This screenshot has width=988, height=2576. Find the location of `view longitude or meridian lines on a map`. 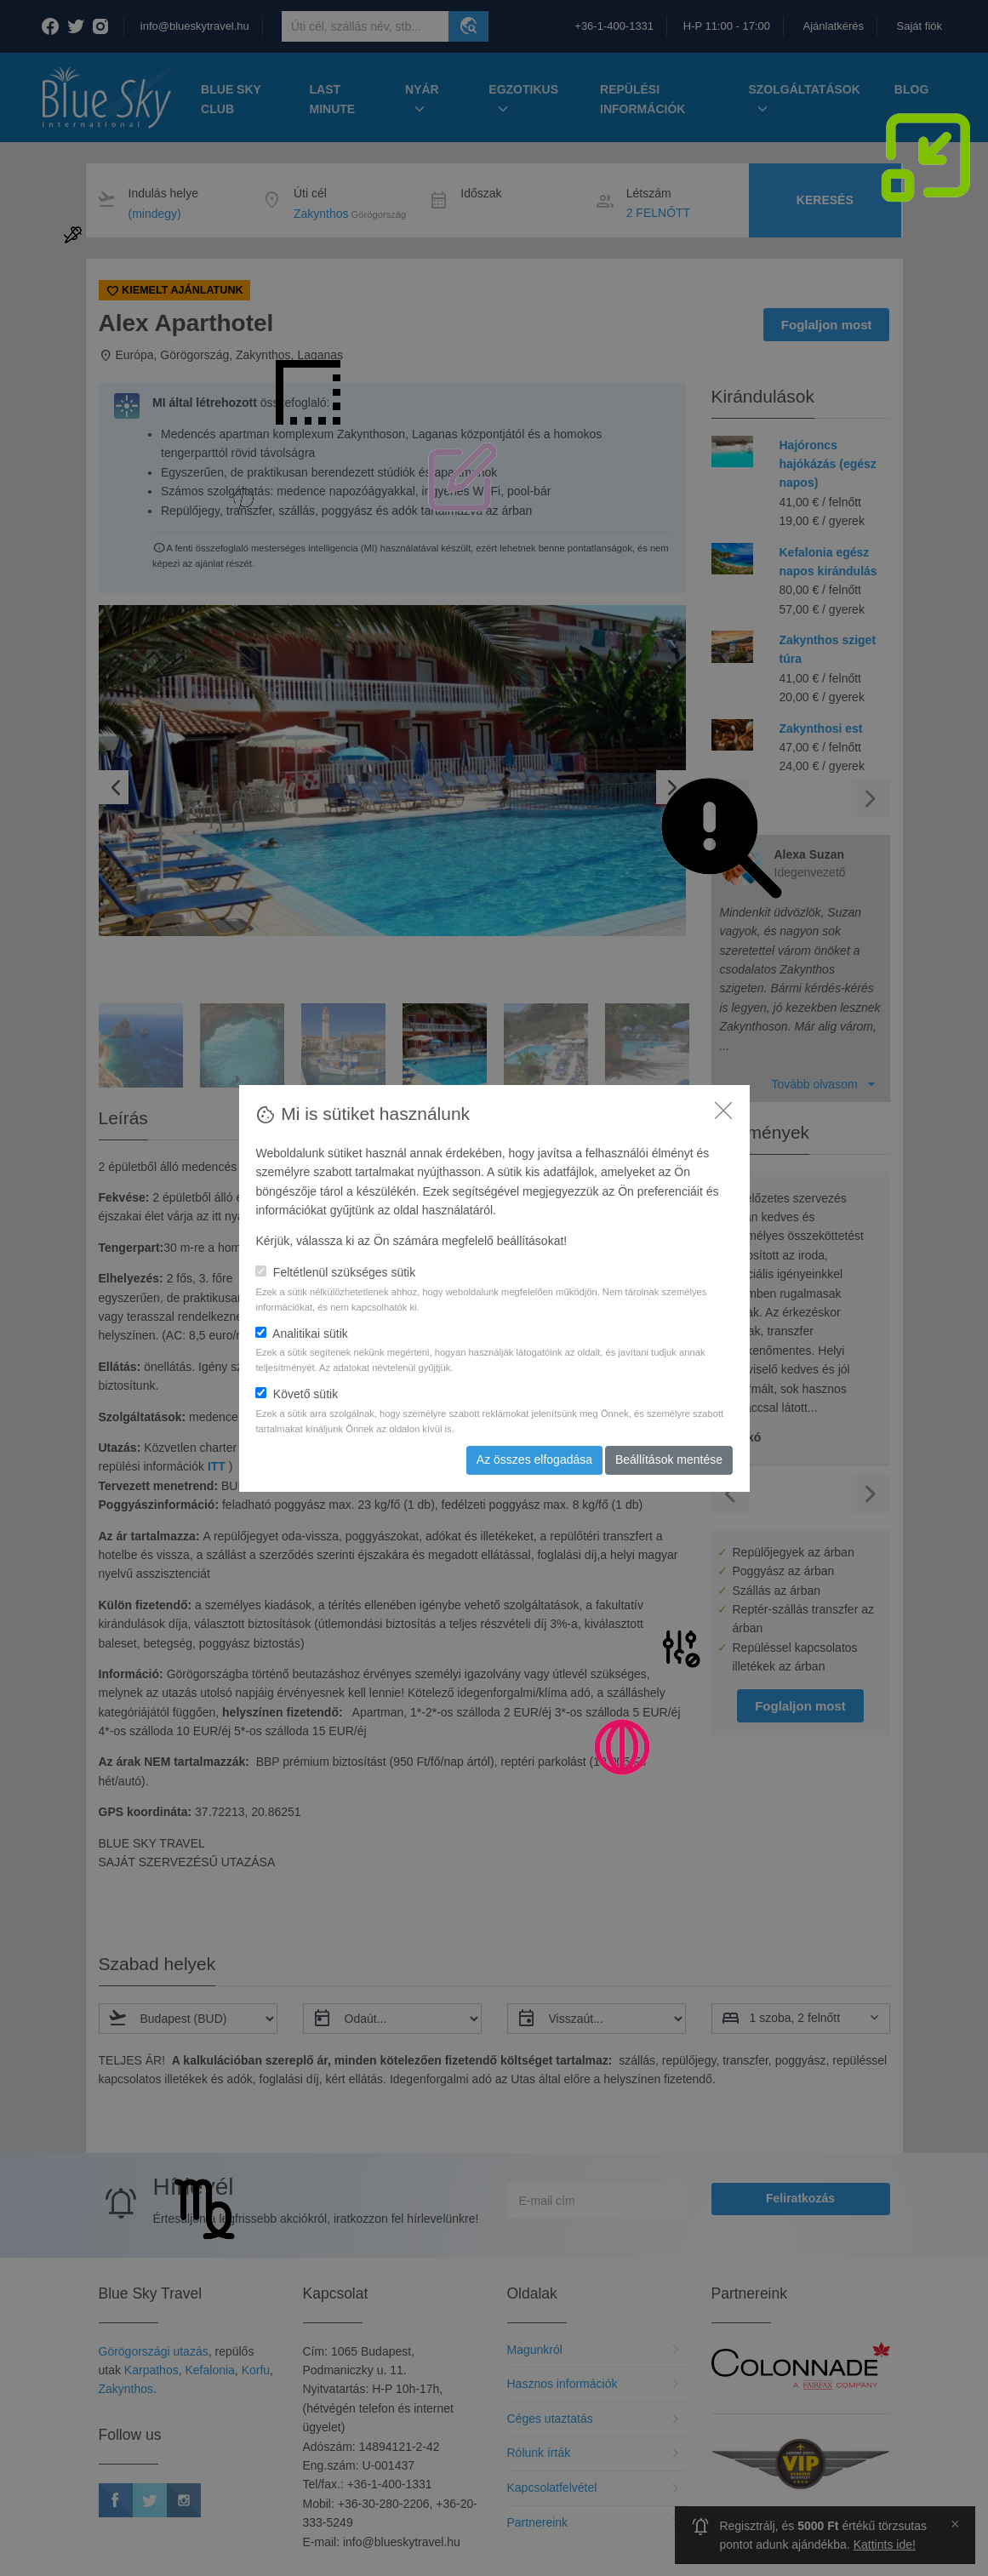

view longitude or meridian lines on a map is located at coordinates (622, 1747).